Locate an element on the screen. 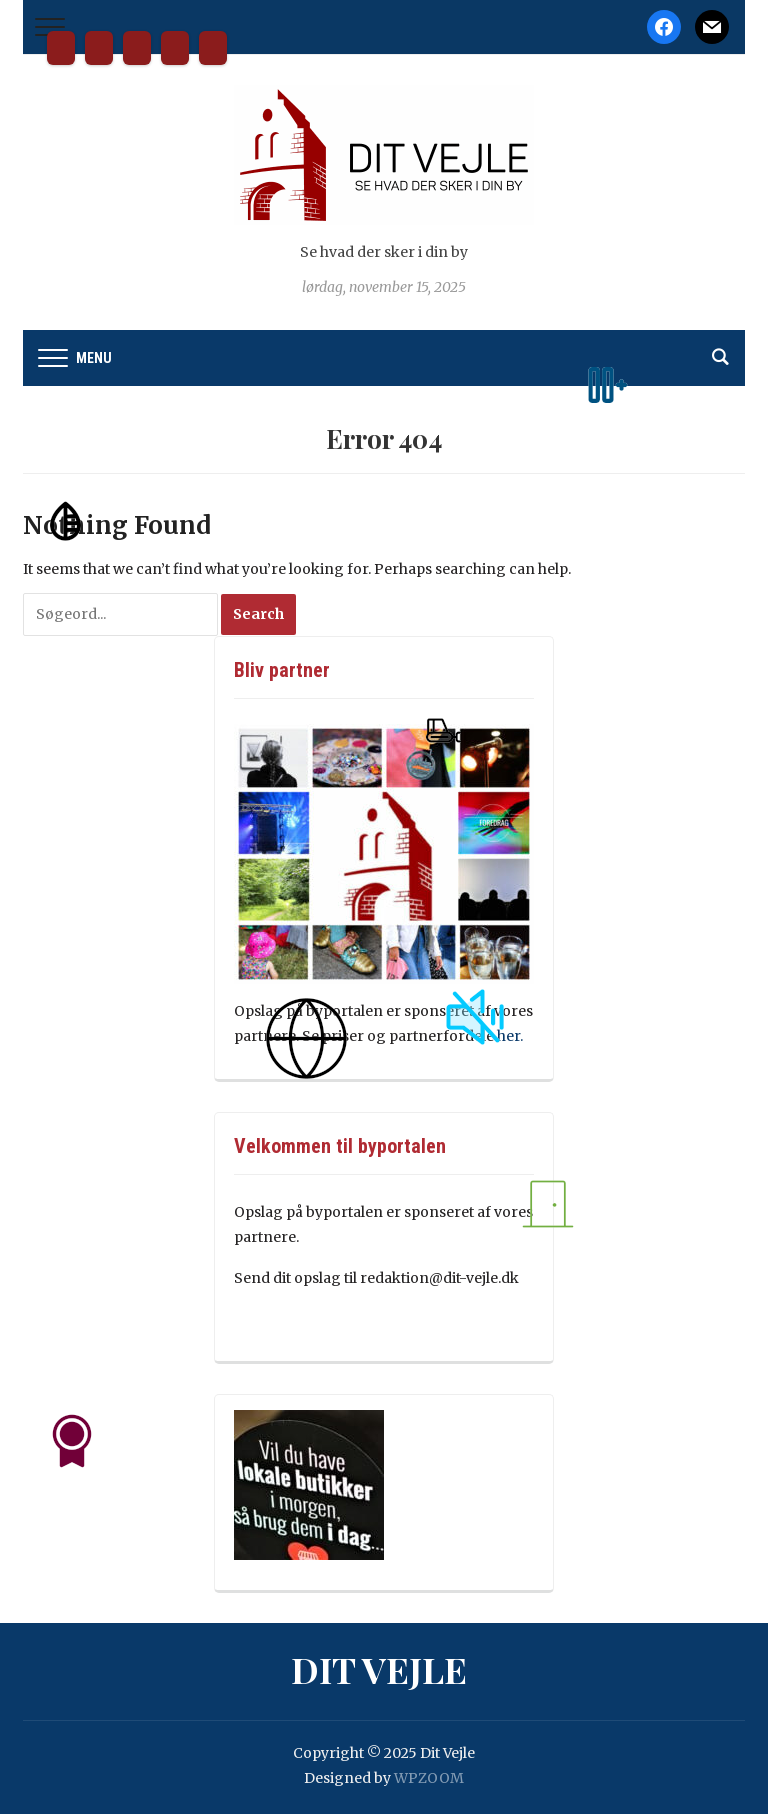 This screenshot has width=768, height=1814. log out or exit the application is located at coordinates (548, 1204).